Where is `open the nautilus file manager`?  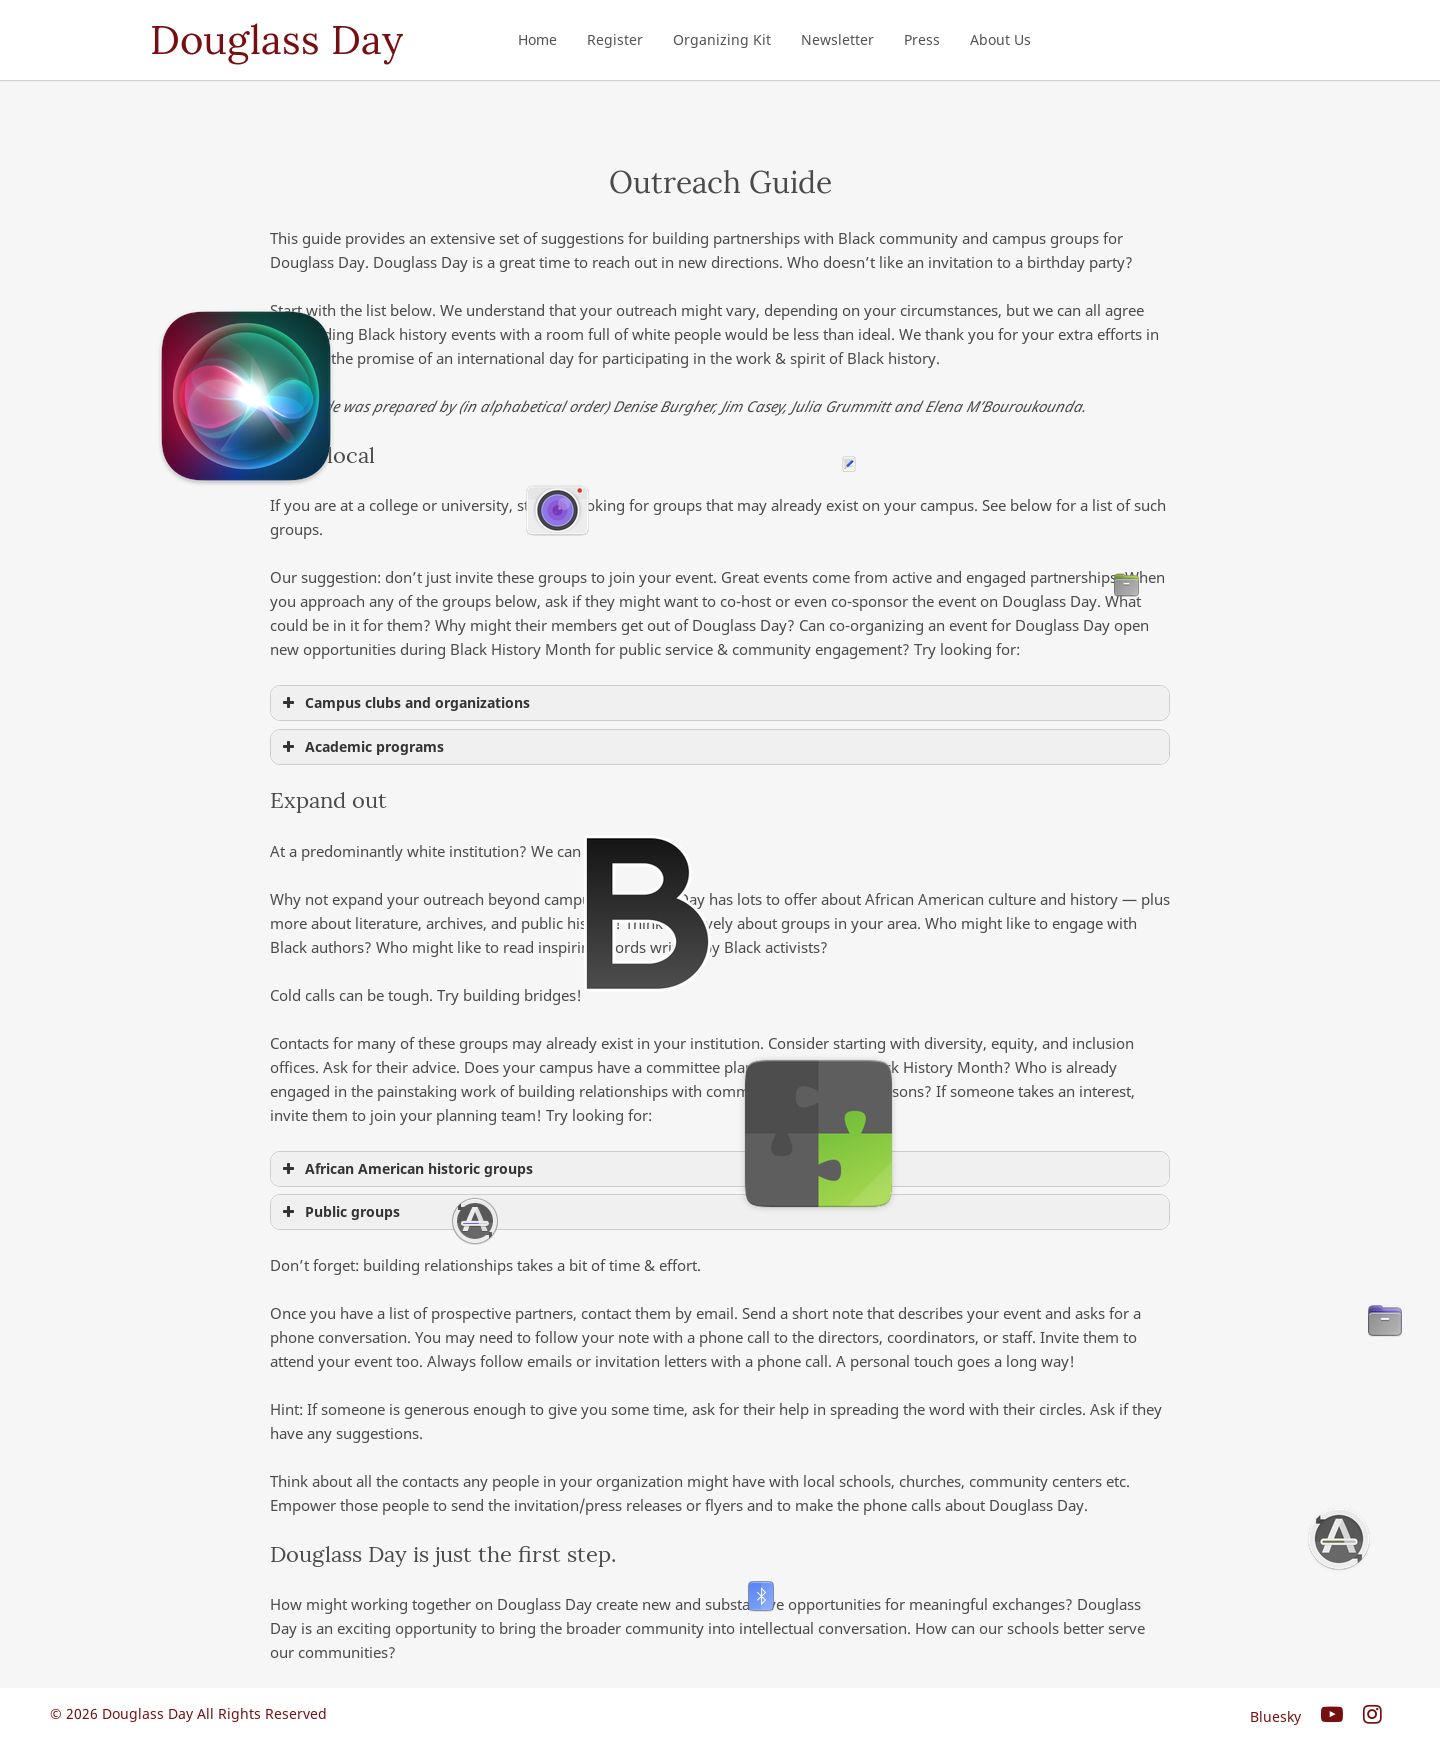 open the nautilus file manager is located at coordinates (1385, 1320).